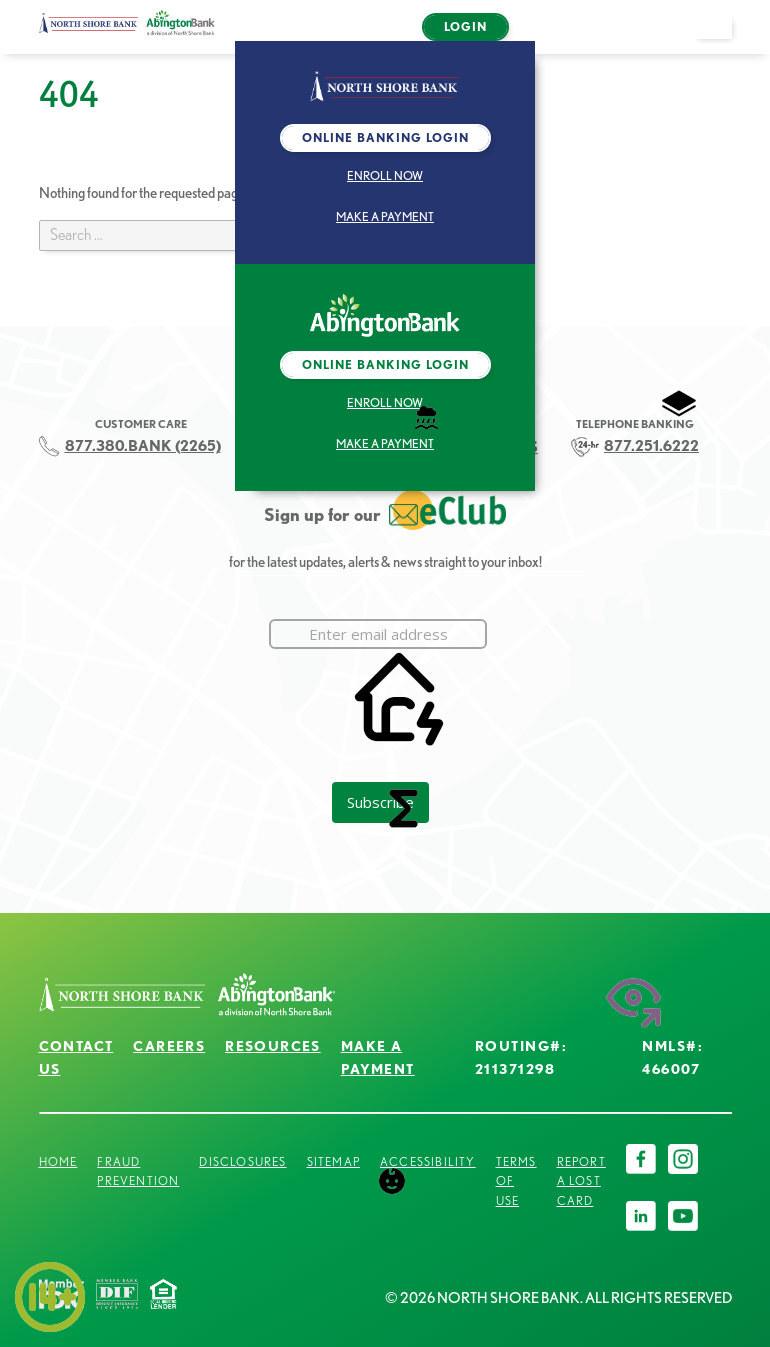 The height and width of the screenshot is (1347, 770). What do you see at coordinates (426, 417) in the screenshot?
I see `indicates rainy weather with flooding conditions` at bounding box center [426, 417].